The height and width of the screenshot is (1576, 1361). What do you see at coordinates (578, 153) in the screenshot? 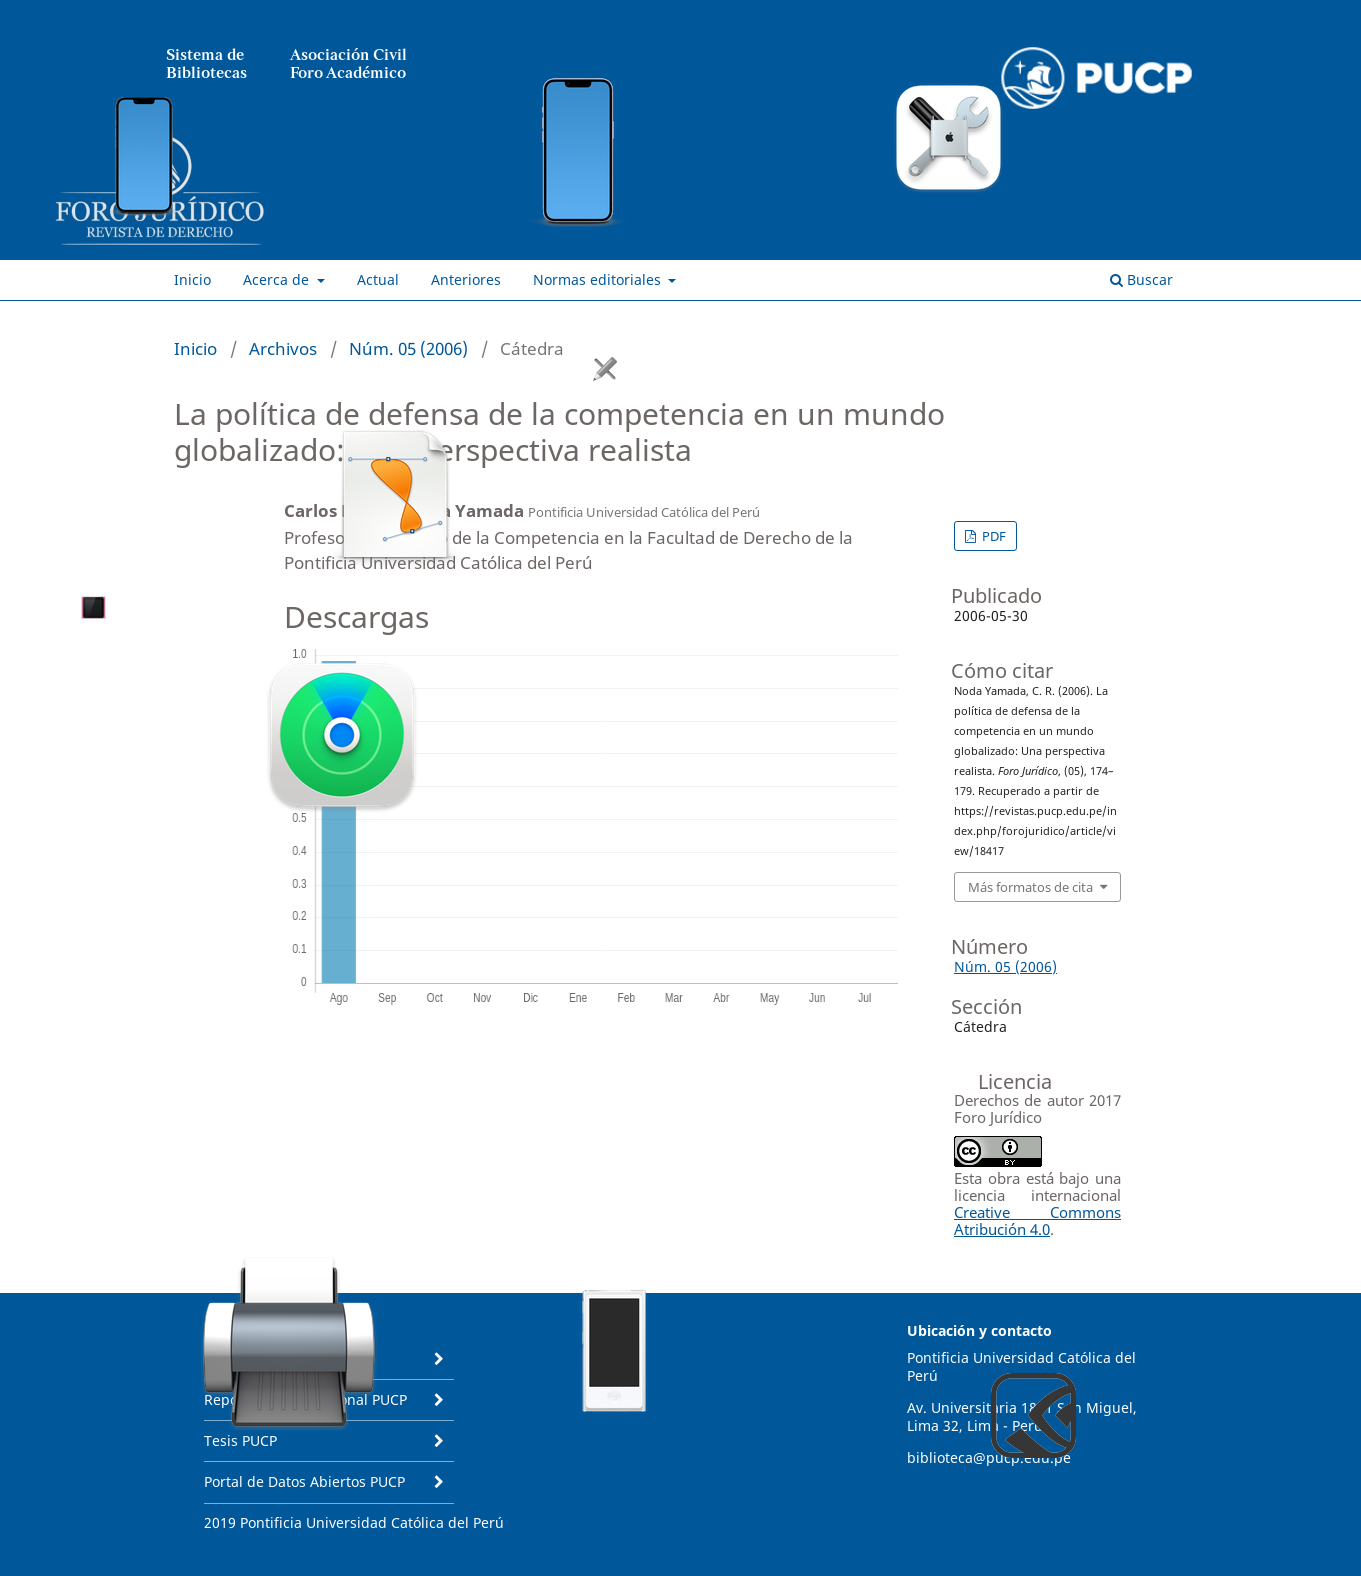
I see `indicates a connected iPhone device` at bounding box center [578, 153].